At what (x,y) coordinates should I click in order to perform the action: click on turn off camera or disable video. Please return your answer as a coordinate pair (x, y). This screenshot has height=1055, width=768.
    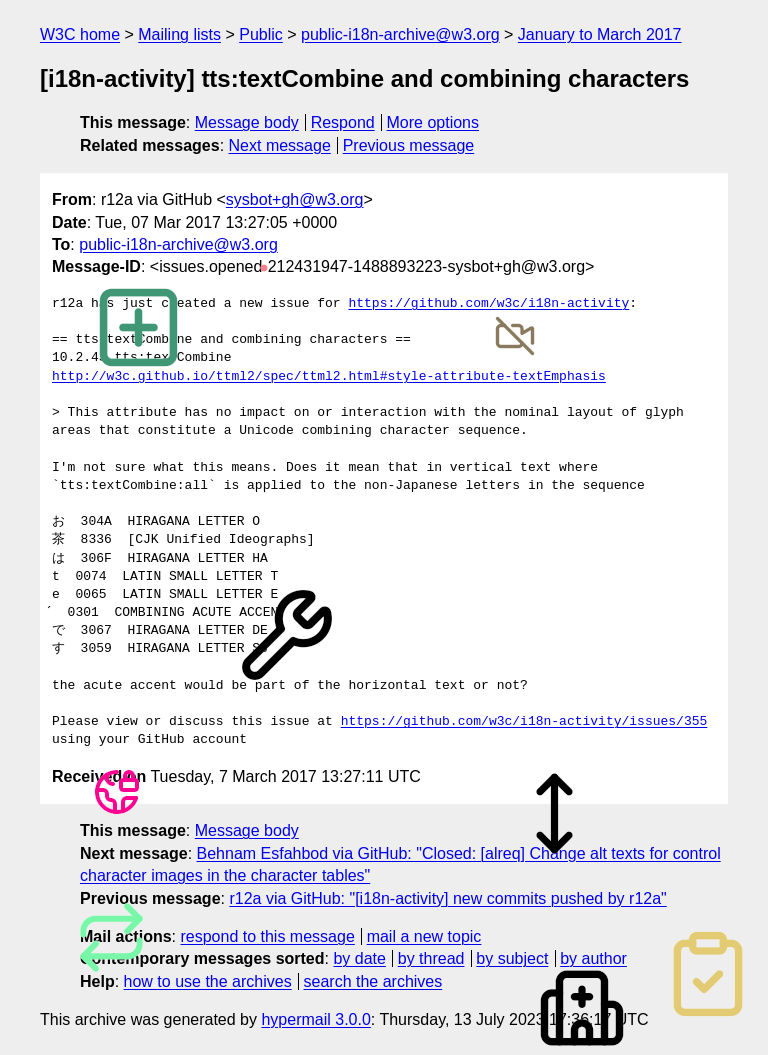
    Looking at the image, I should click on (515, 336).